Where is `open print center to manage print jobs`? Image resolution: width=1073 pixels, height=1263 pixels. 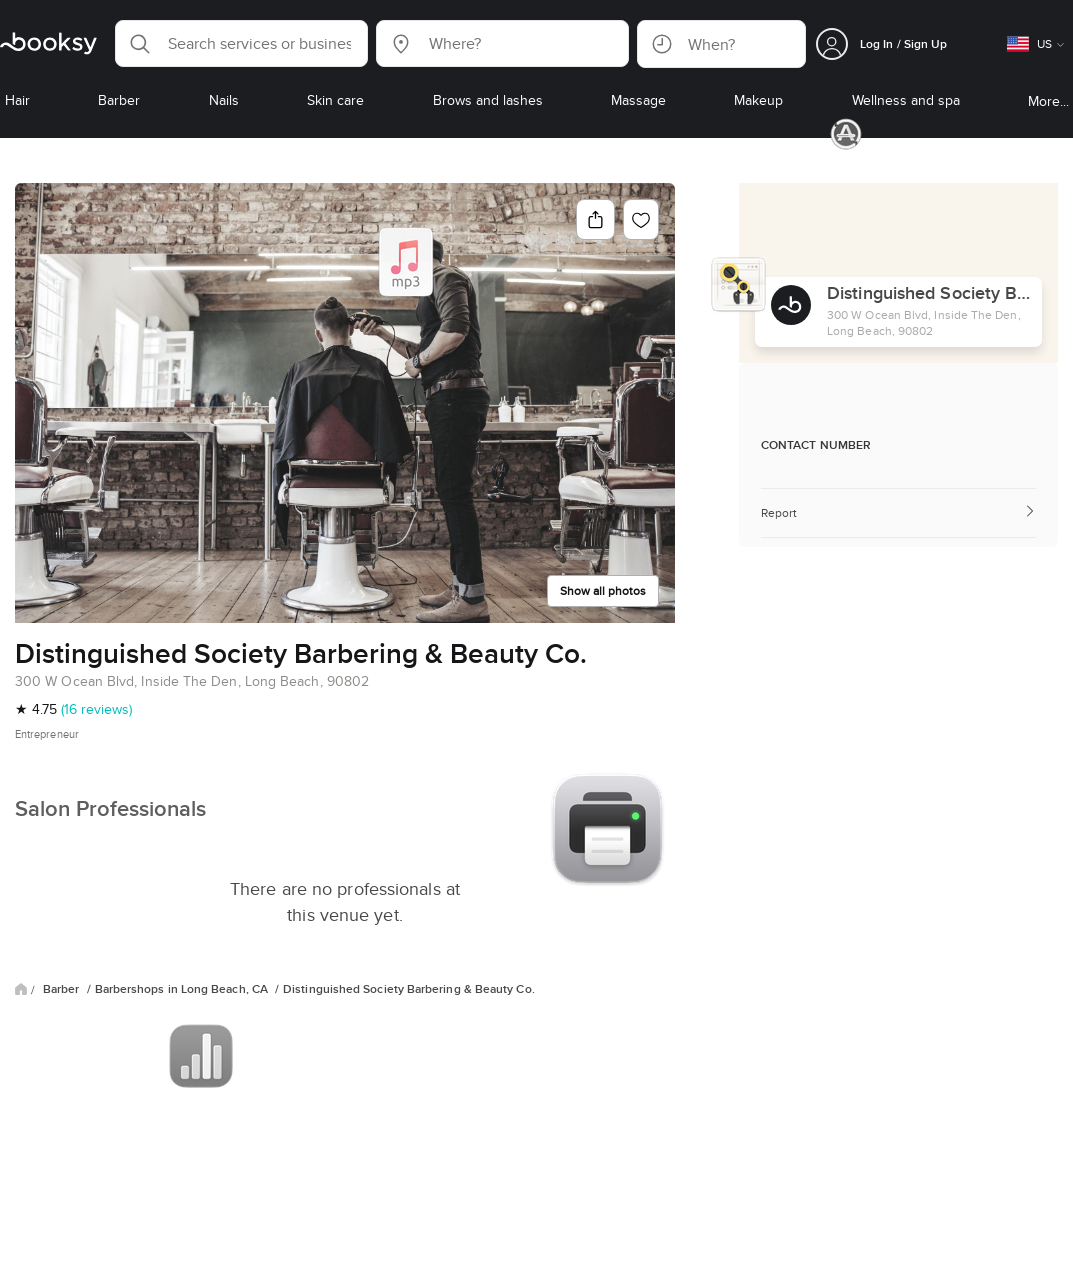
open print center to manage print jobs is located at coordinates (607, 828).